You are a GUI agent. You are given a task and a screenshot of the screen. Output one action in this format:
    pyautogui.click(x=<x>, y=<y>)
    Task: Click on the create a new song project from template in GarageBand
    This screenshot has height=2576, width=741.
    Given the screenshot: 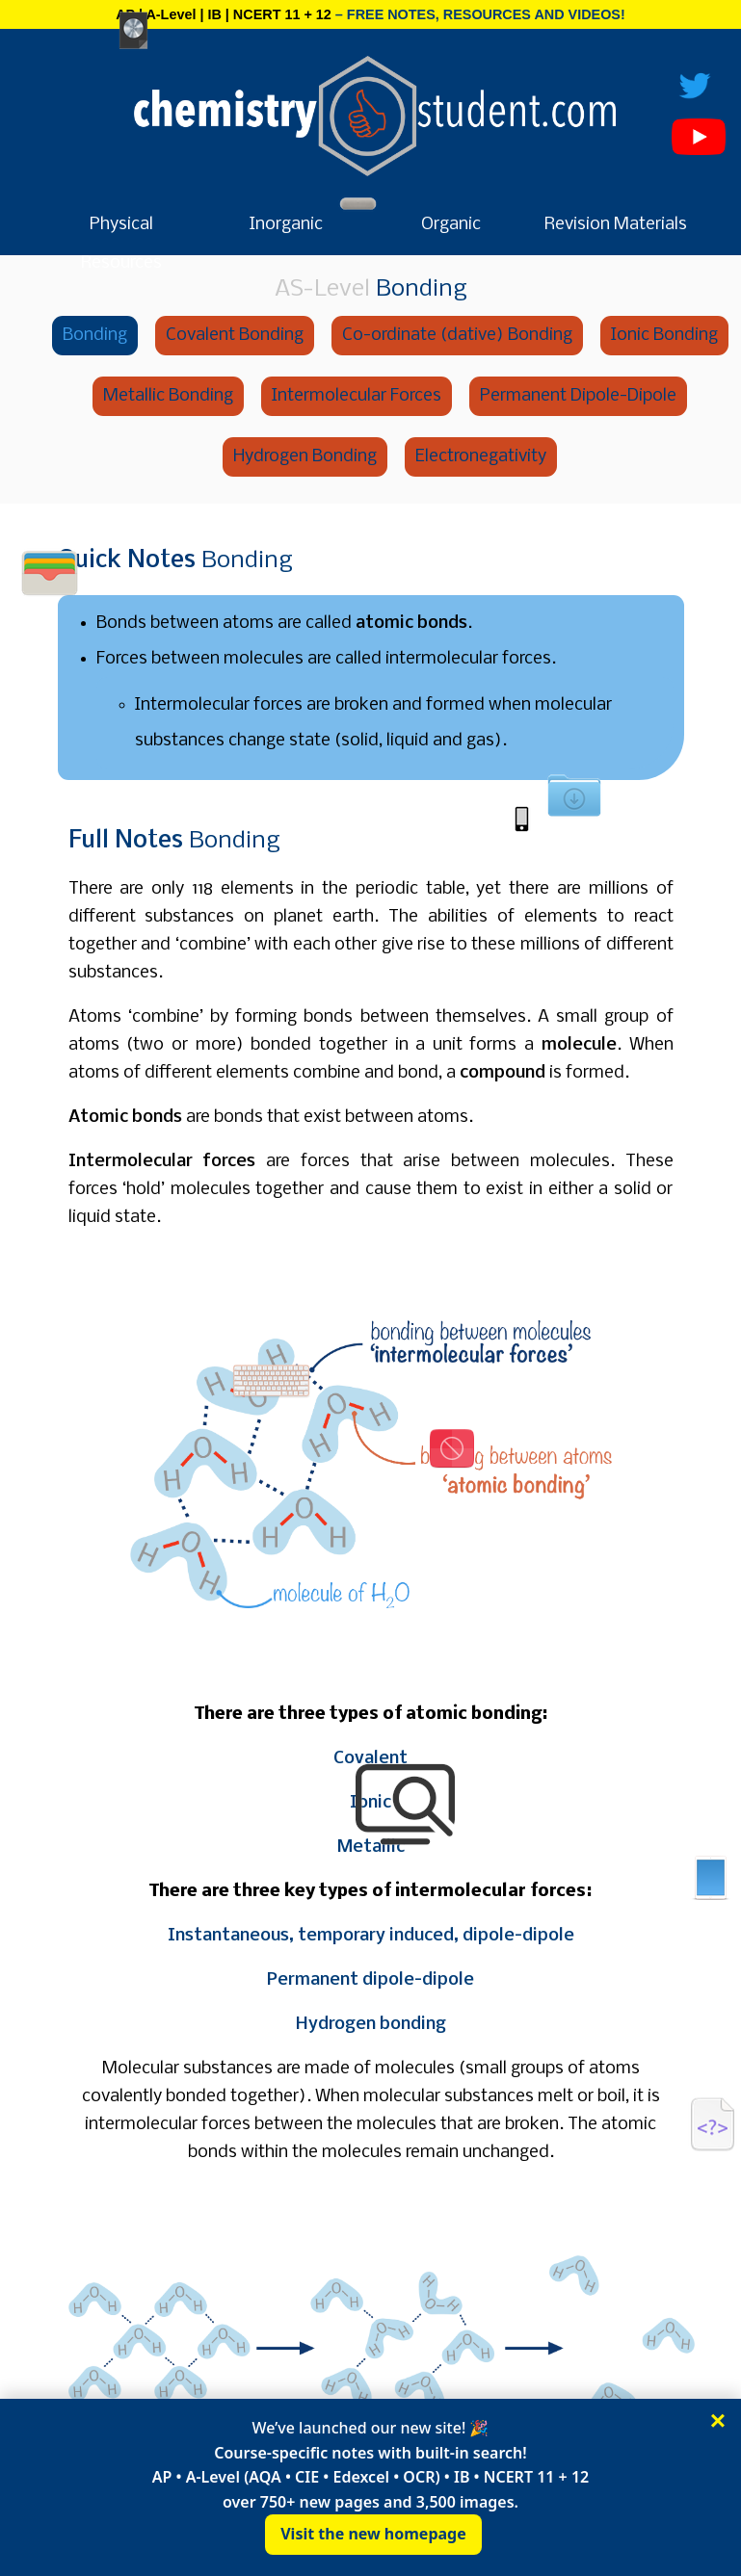 What is the action you would take?
    pyautogui.click(x=133, y=31)
    